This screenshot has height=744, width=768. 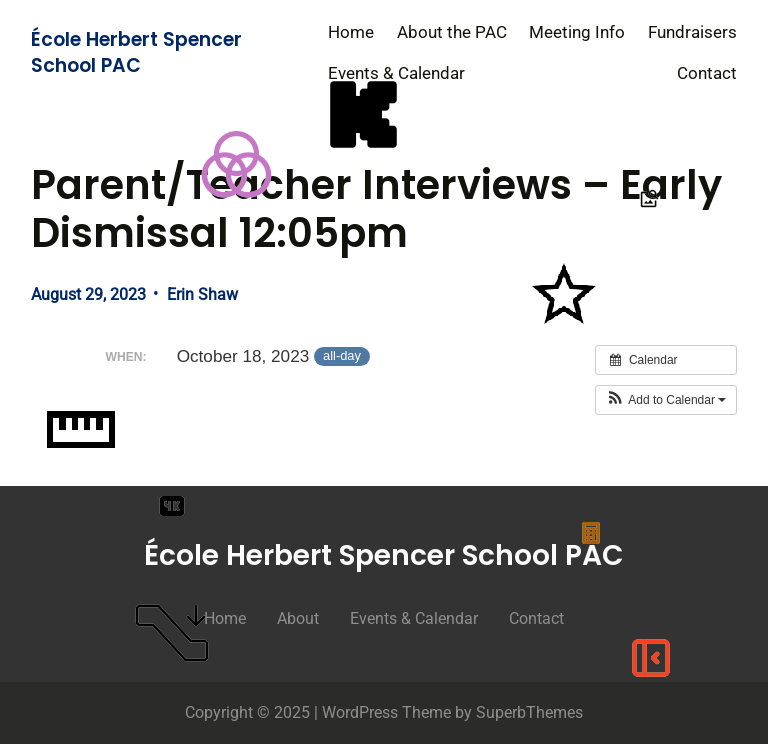 What do you see at coordinates (651, 658) in the screenshot?
I see `collapse the left sidebar` at bounding box center [651, 658].